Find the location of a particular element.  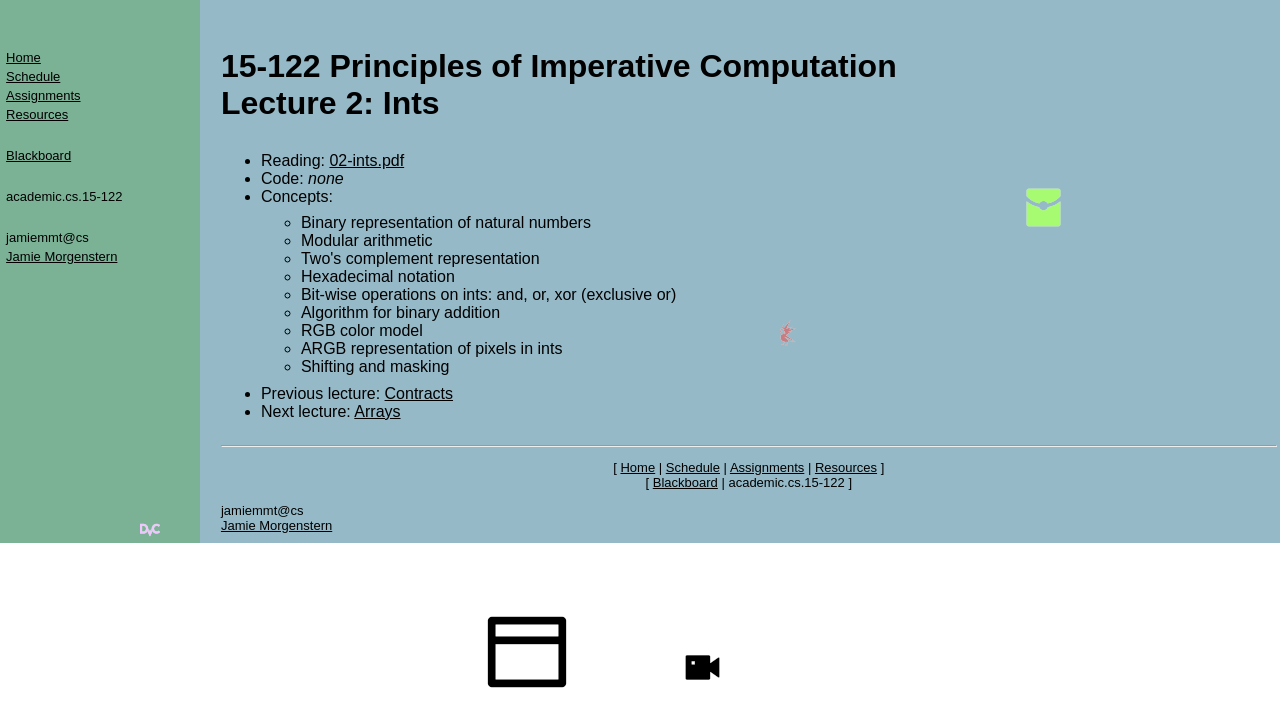

CD Projekt company logo is located at coordinates (788, 333).